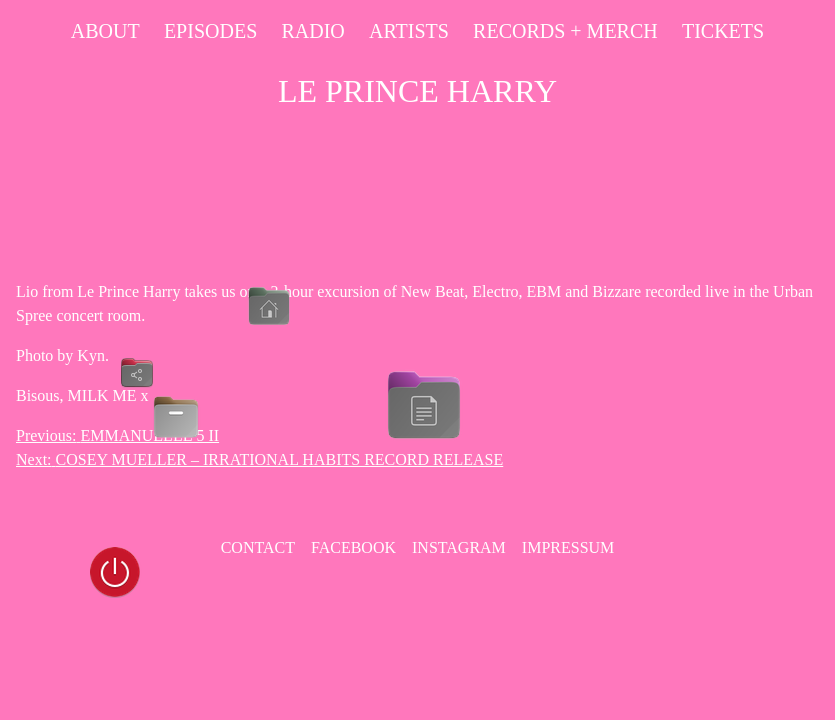 Image resolution: width=835 pixels, height=720 pixels. What do you see at coordinates (137, 372) in the screenshot?
I see `open your public shared folder` at bounding box center [137, 372].